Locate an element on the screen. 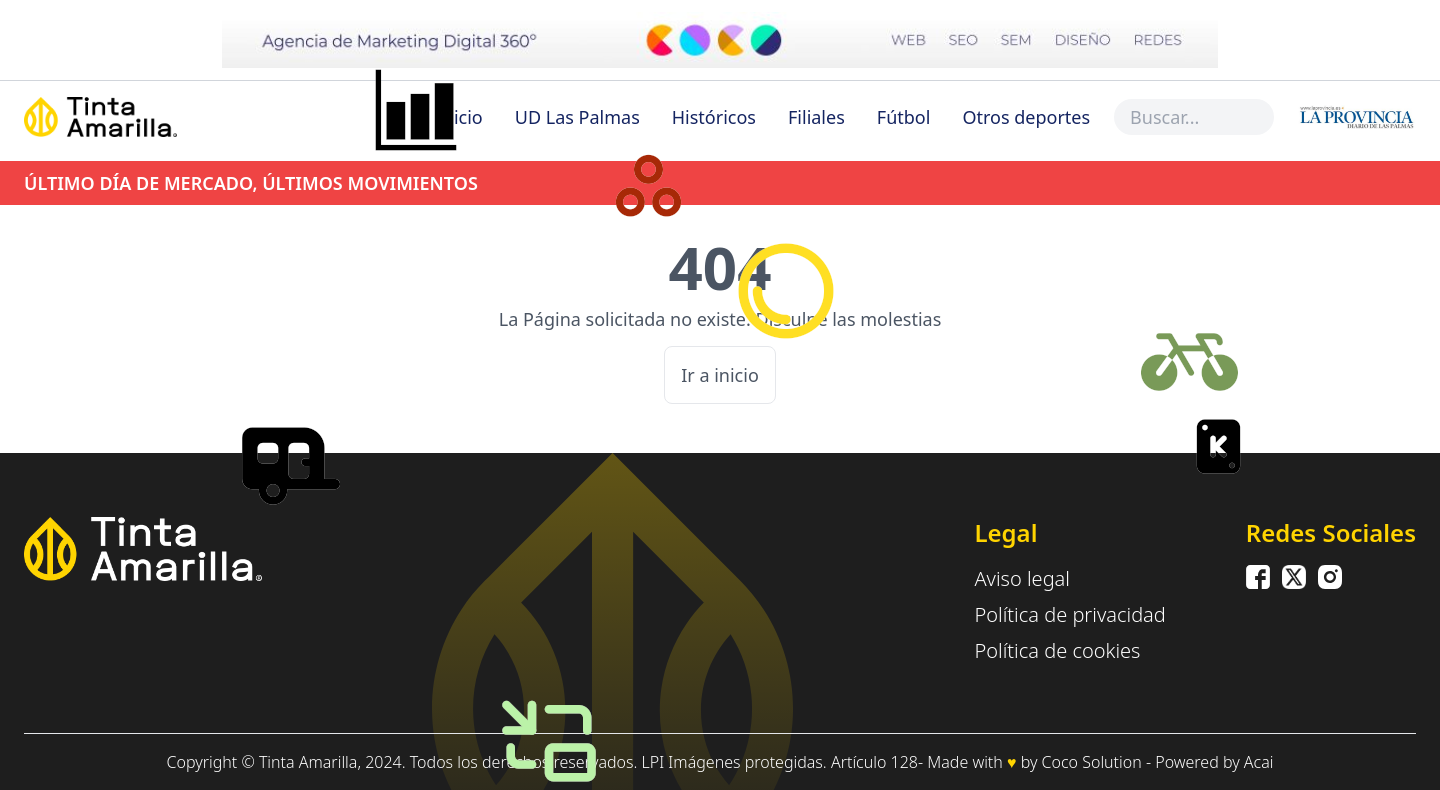 The height and width of the screenshot is (790, 1440). enable picture-in-picture mode is located at coordinates (549, 739).